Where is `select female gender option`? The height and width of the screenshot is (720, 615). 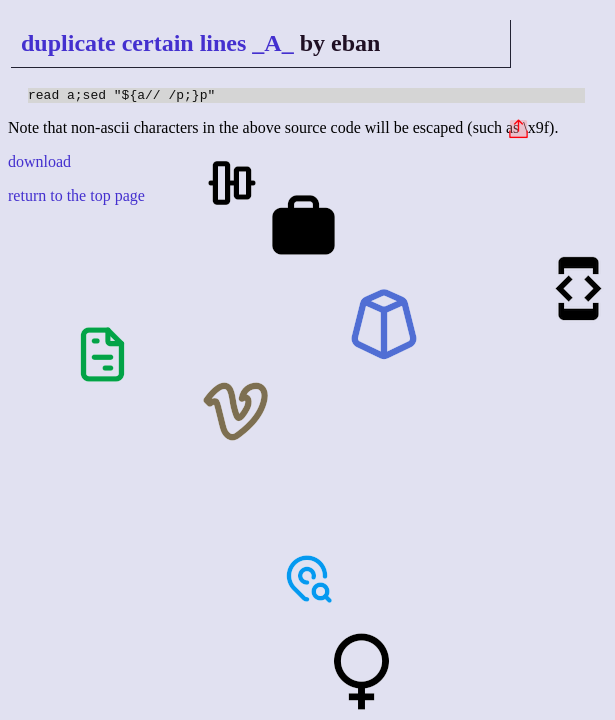 select female gender option is located at coordinates (361, 671).